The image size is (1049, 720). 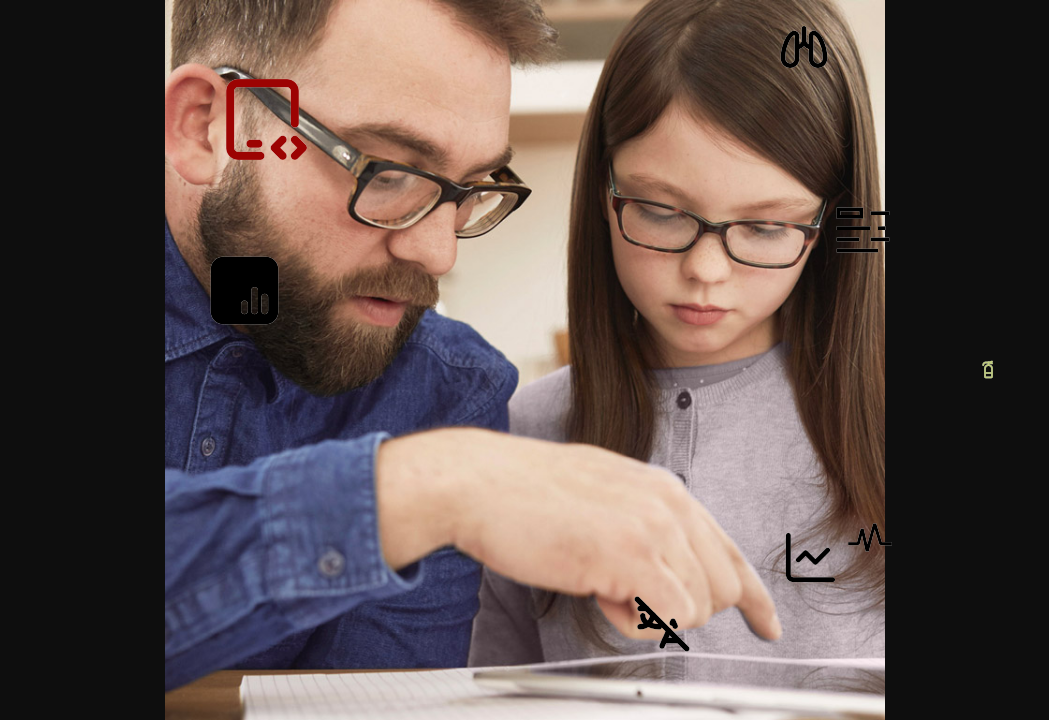 What do you see at coordinates (810, 557) in the screenshot?
I see `view analytics and trends` at bounding box center [810, 557].